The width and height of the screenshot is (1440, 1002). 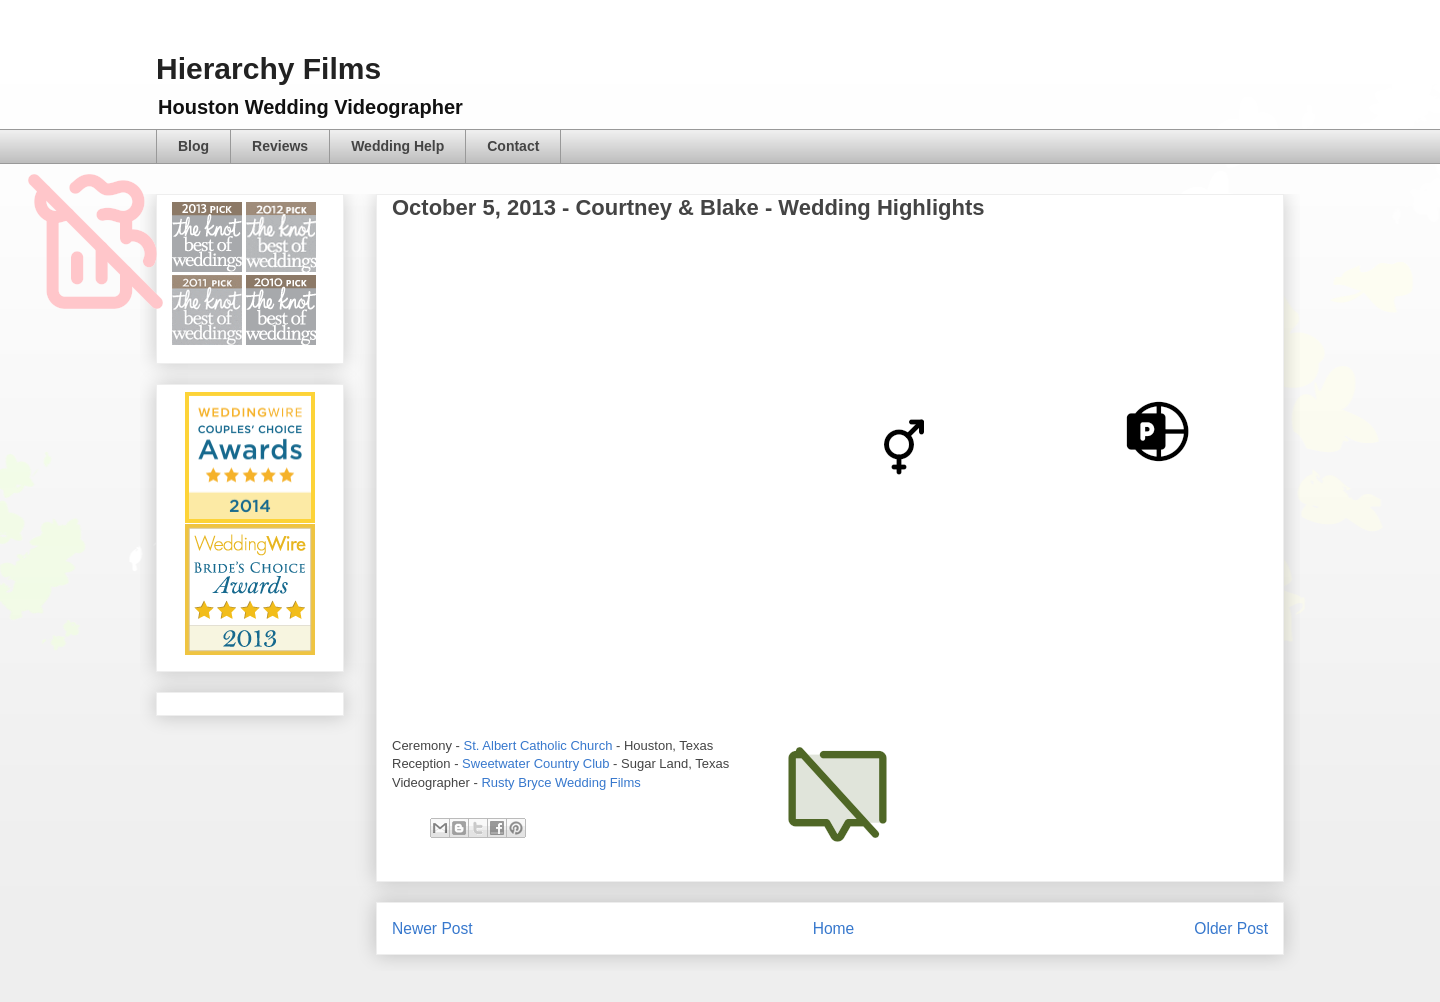 What do you see at coordinates (95, 241) in the screenshot?
I see `indicates alcohol-free option or venue` at bounding box center [95, 241].